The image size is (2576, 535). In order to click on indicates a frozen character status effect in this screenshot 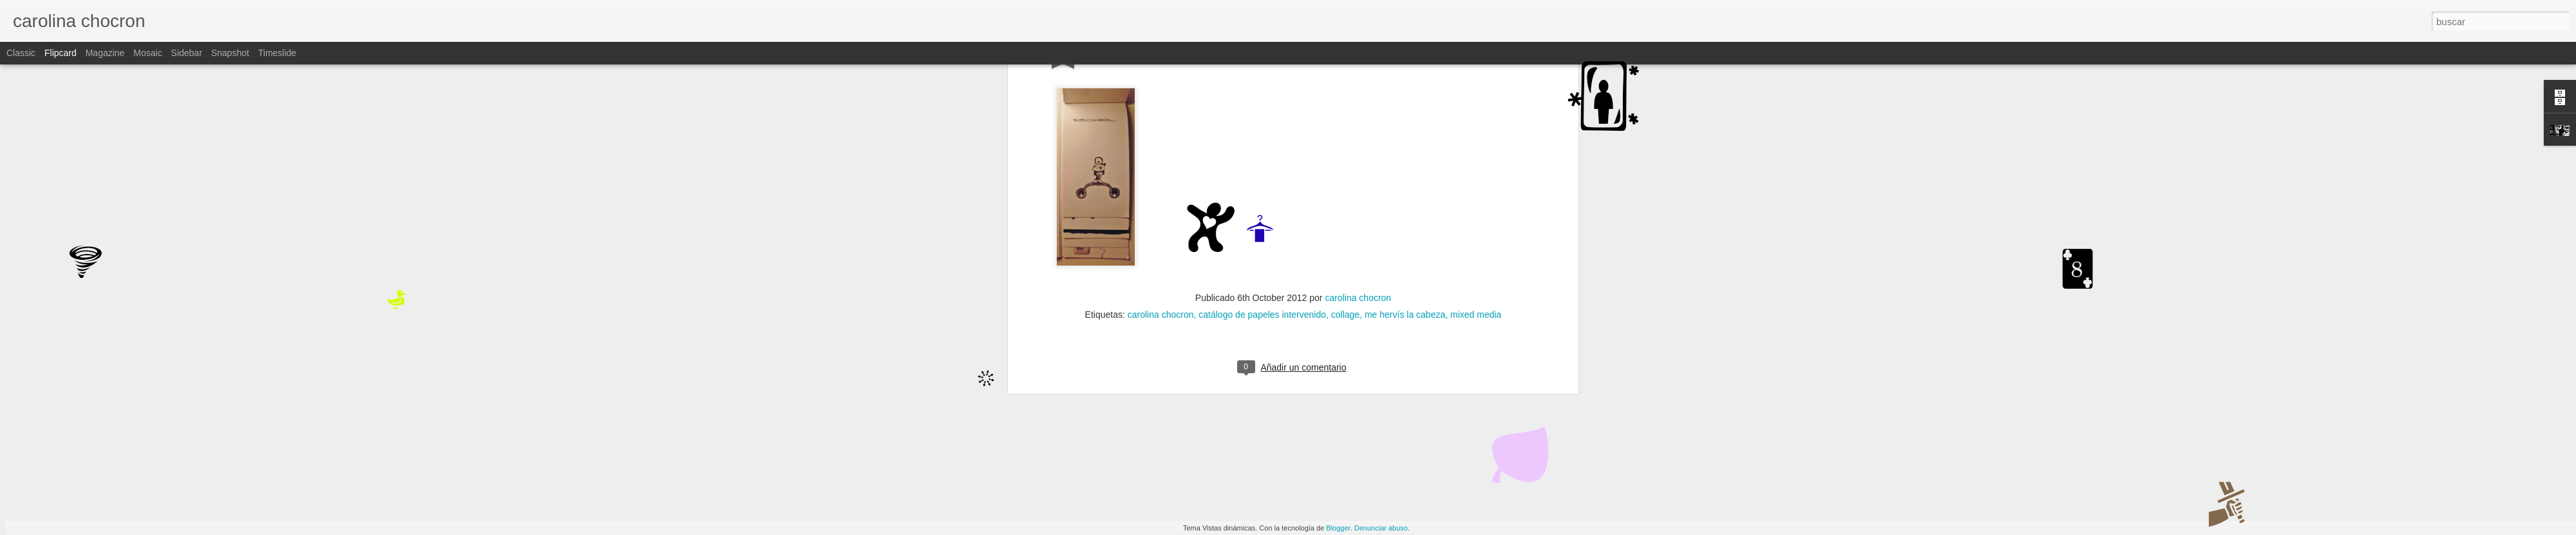, I will do `click(1604, 95)`.